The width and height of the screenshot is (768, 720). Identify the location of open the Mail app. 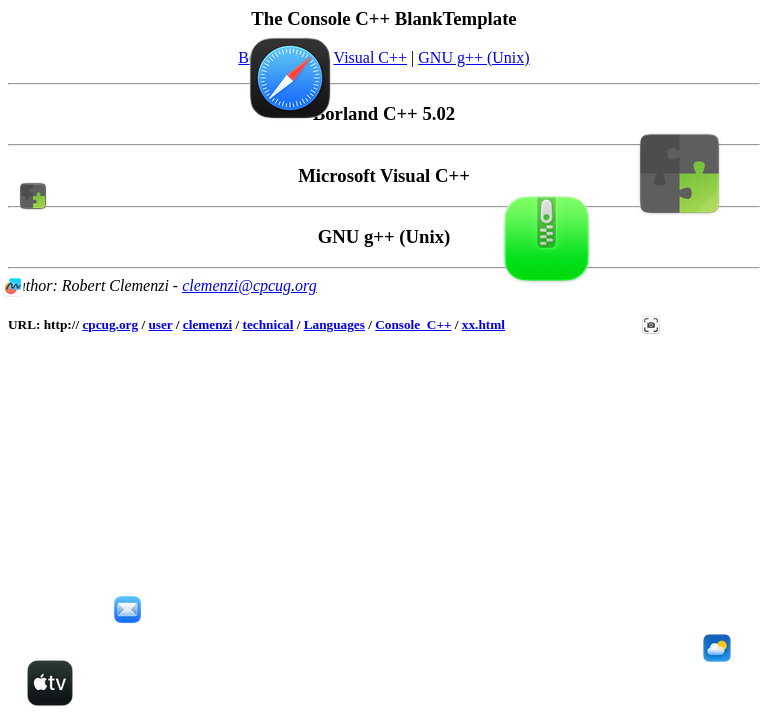
(127, 609).